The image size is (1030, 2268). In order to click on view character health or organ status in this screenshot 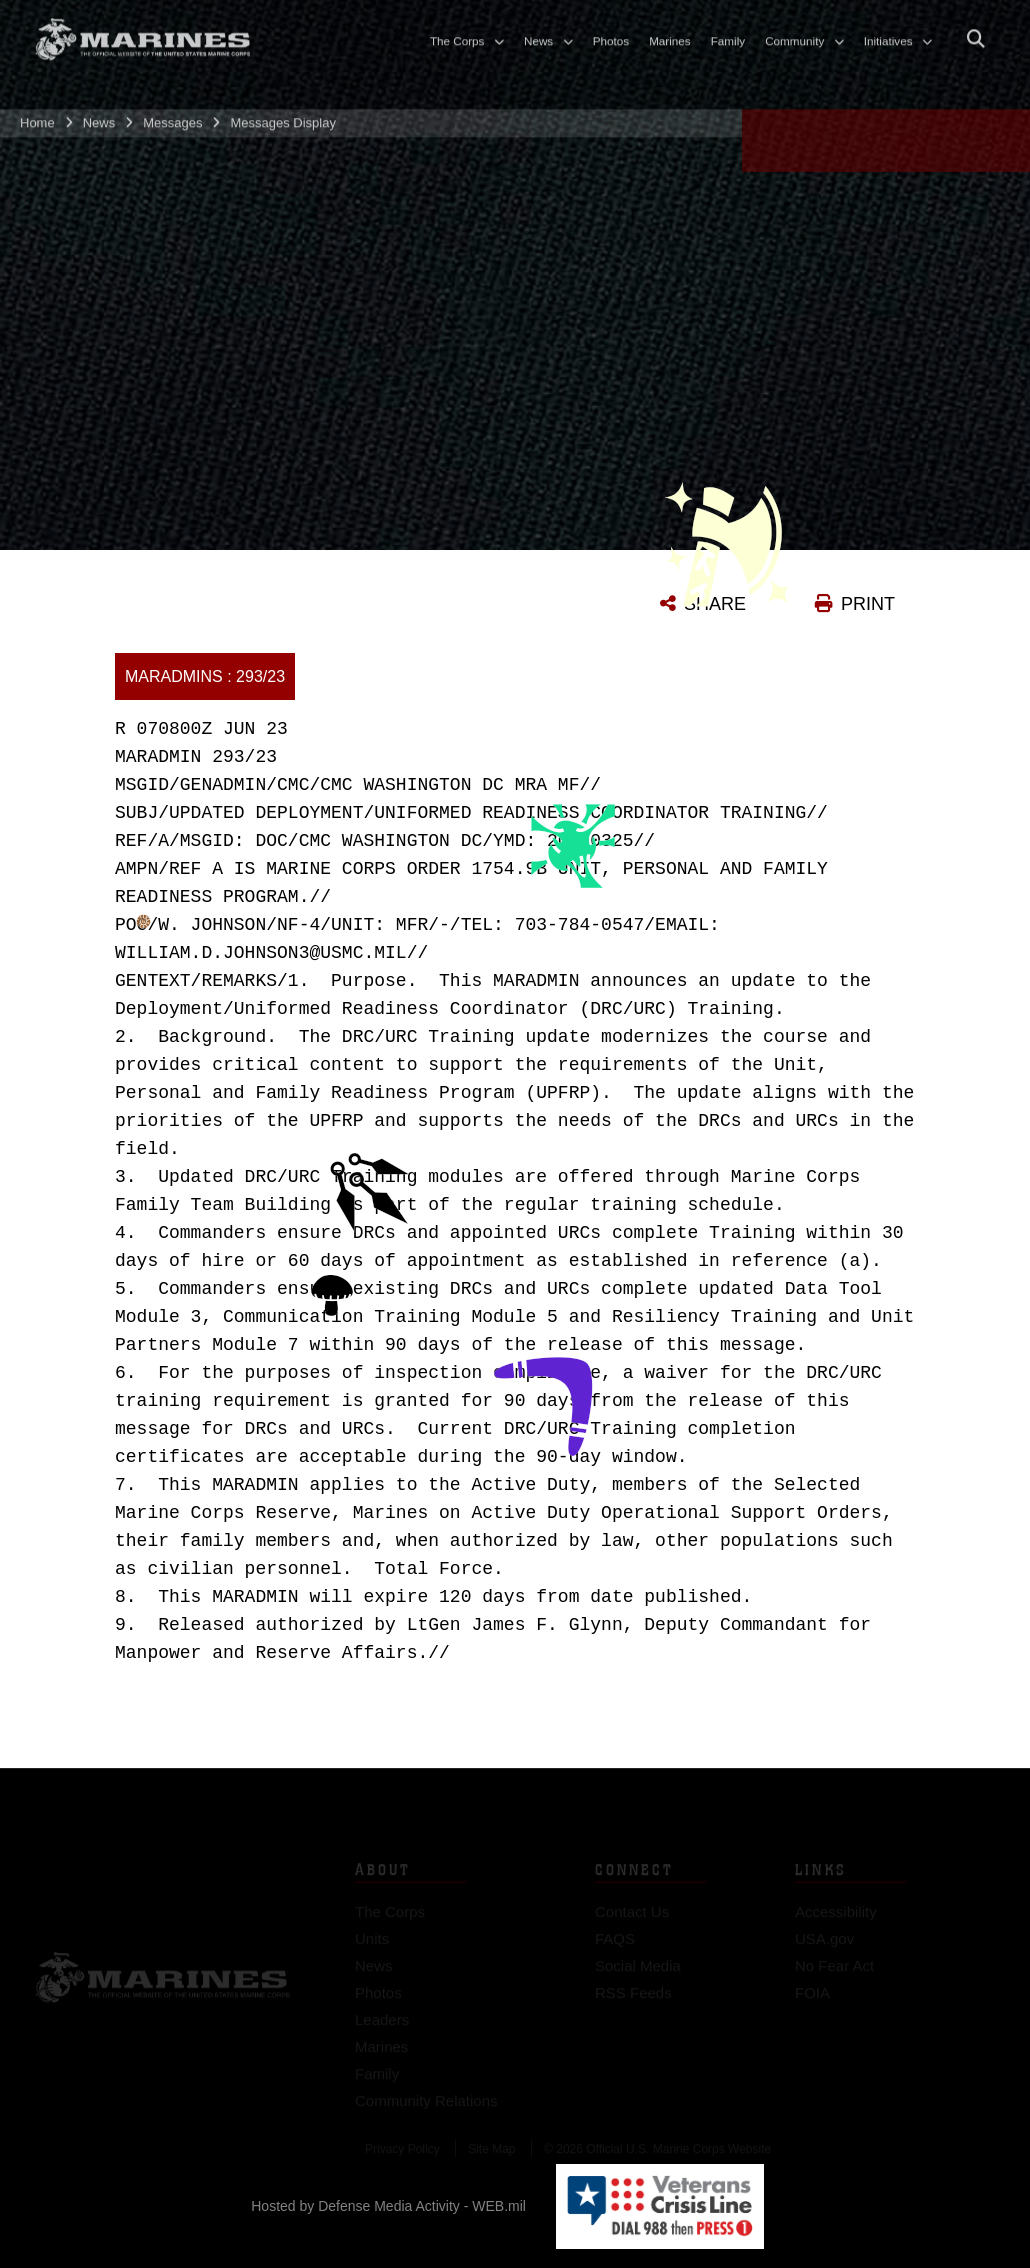, I will do `click(573, 846)`.